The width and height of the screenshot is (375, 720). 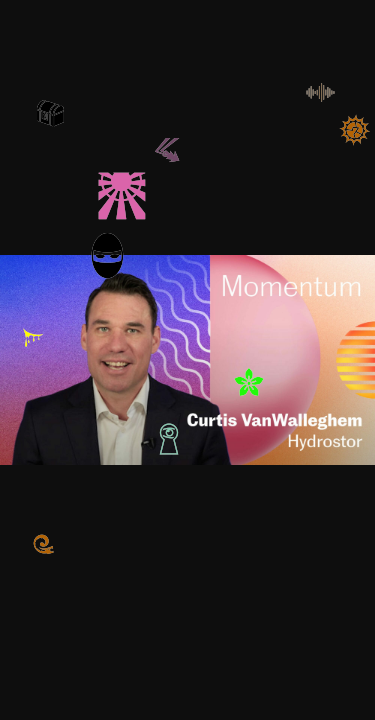 What do you see at coordinates (43, 544) in the screenshot?
I see `access dragon or mythical creature content` at bounding box center [43, 544].